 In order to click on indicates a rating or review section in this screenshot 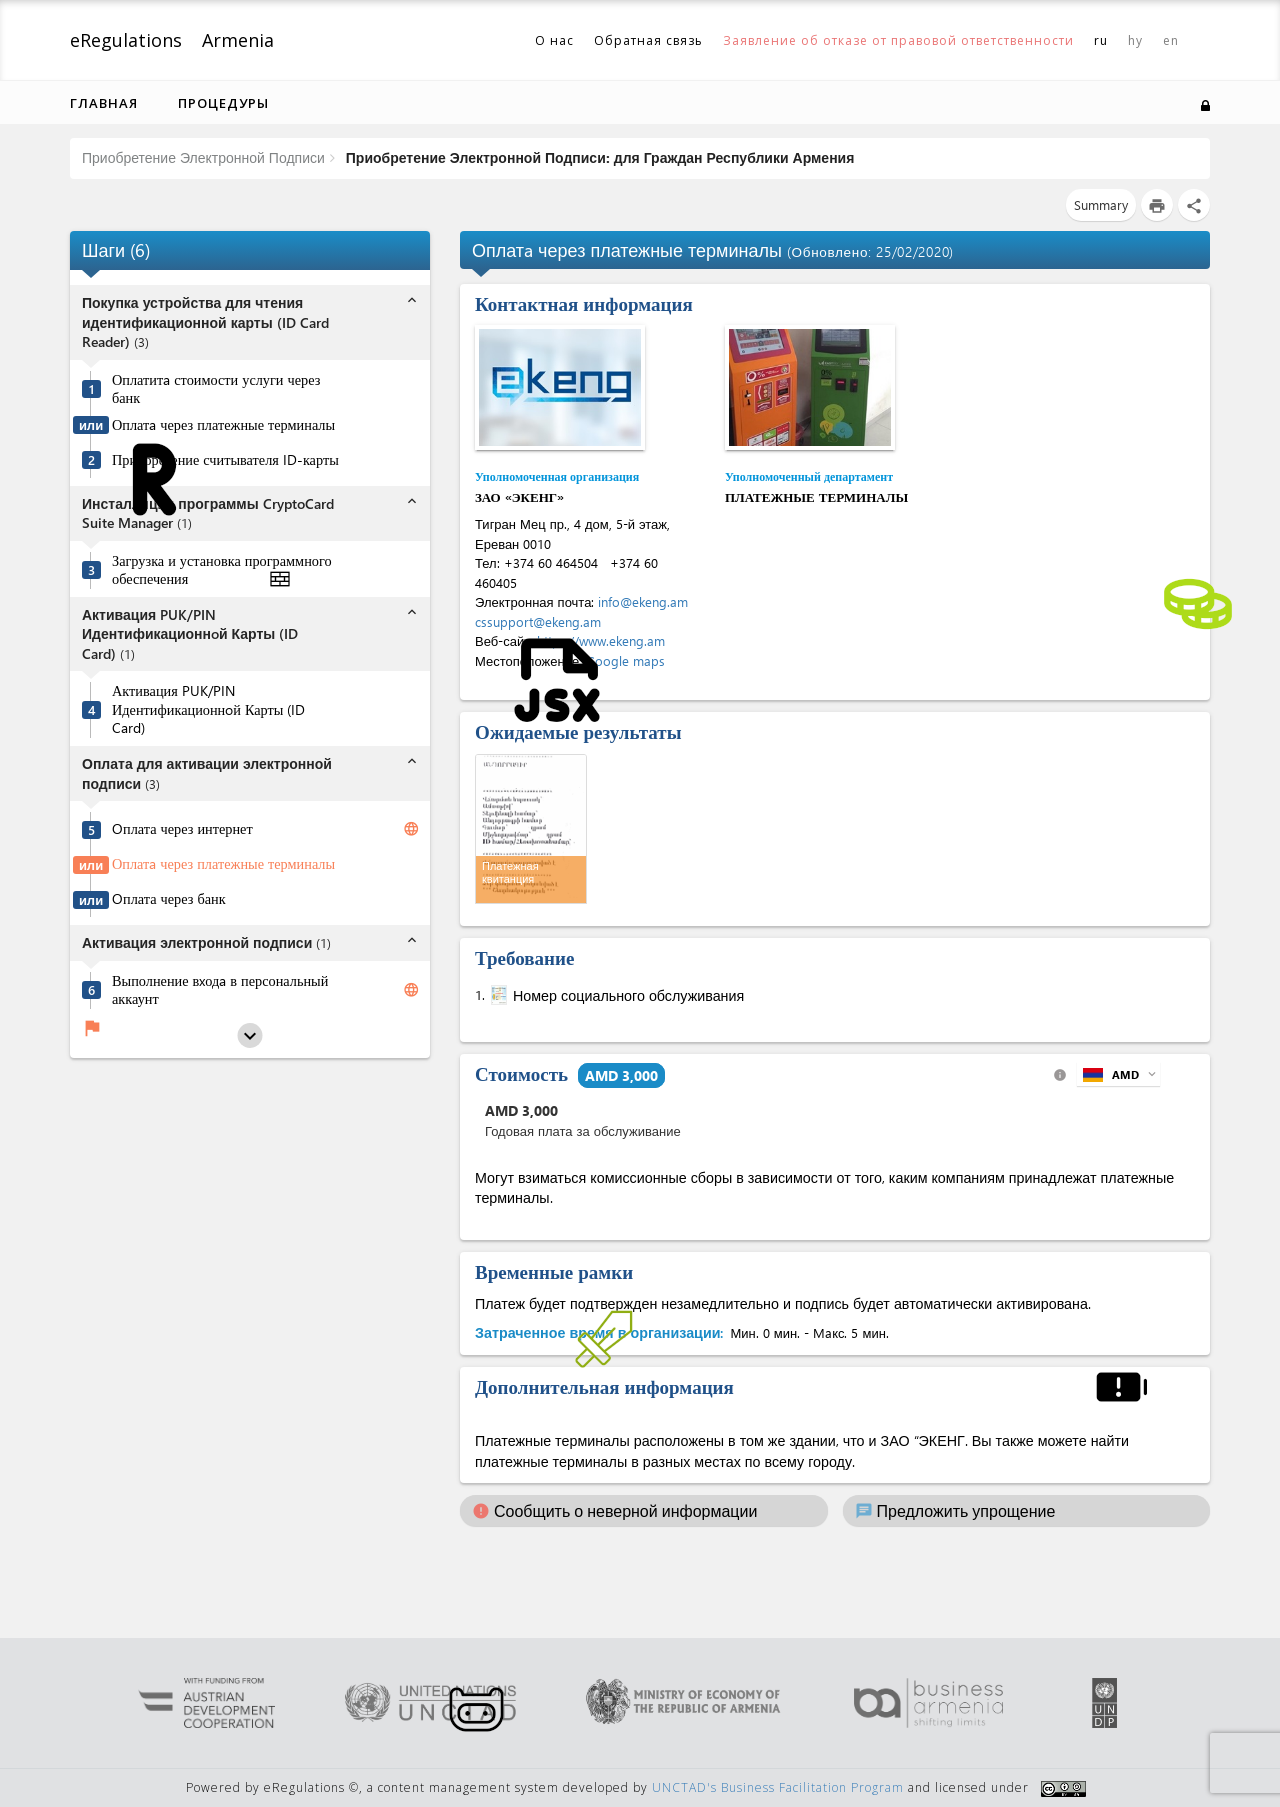, I will do `click(154, 479)`.